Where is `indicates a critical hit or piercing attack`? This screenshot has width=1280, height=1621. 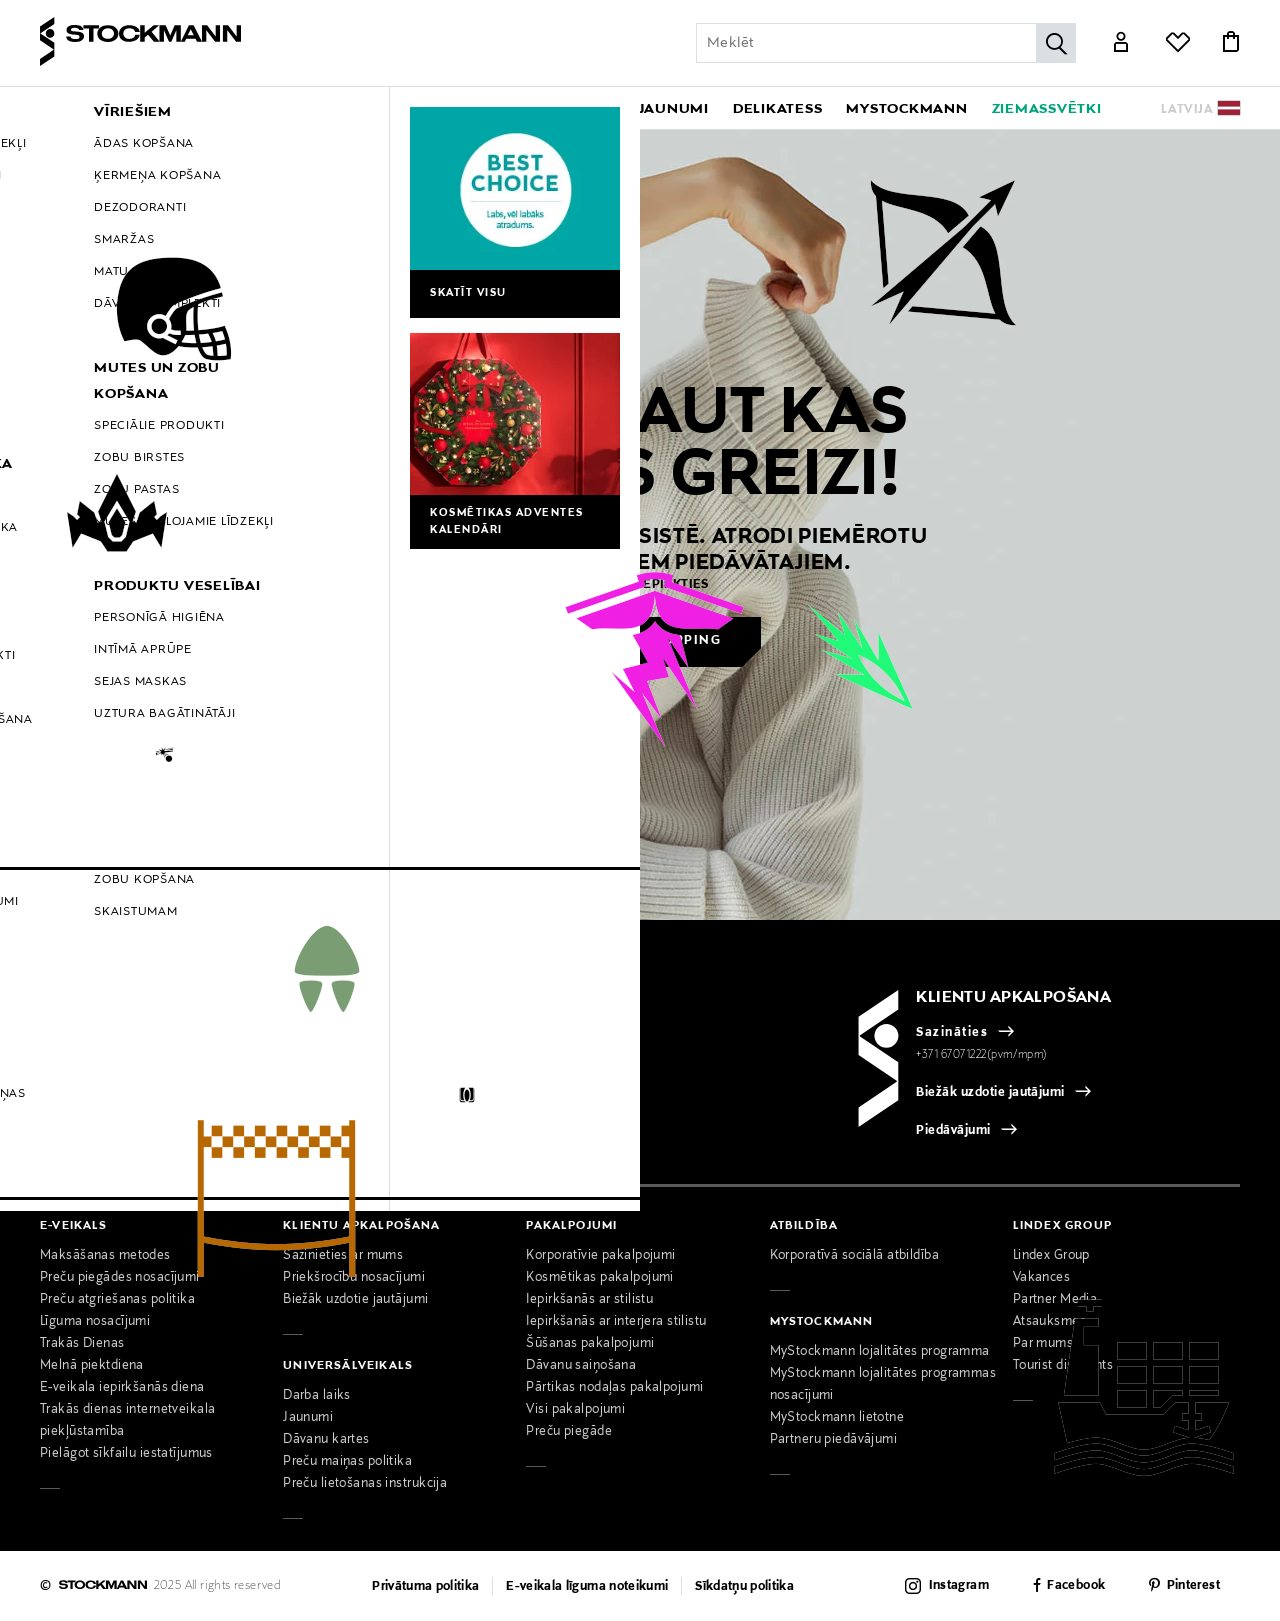 indicates a critical hit or piercing attack is located at coordinates (860, 657).